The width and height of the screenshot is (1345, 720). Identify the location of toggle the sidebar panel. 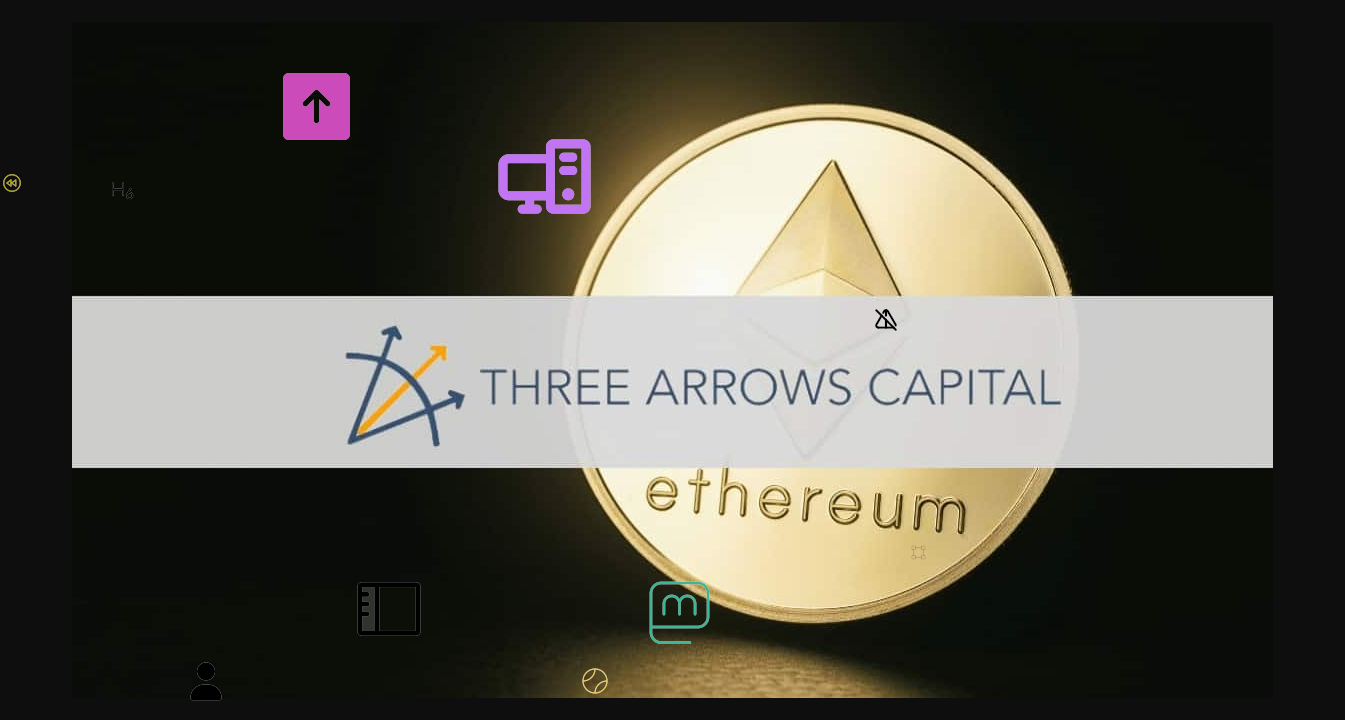
(389, 609).